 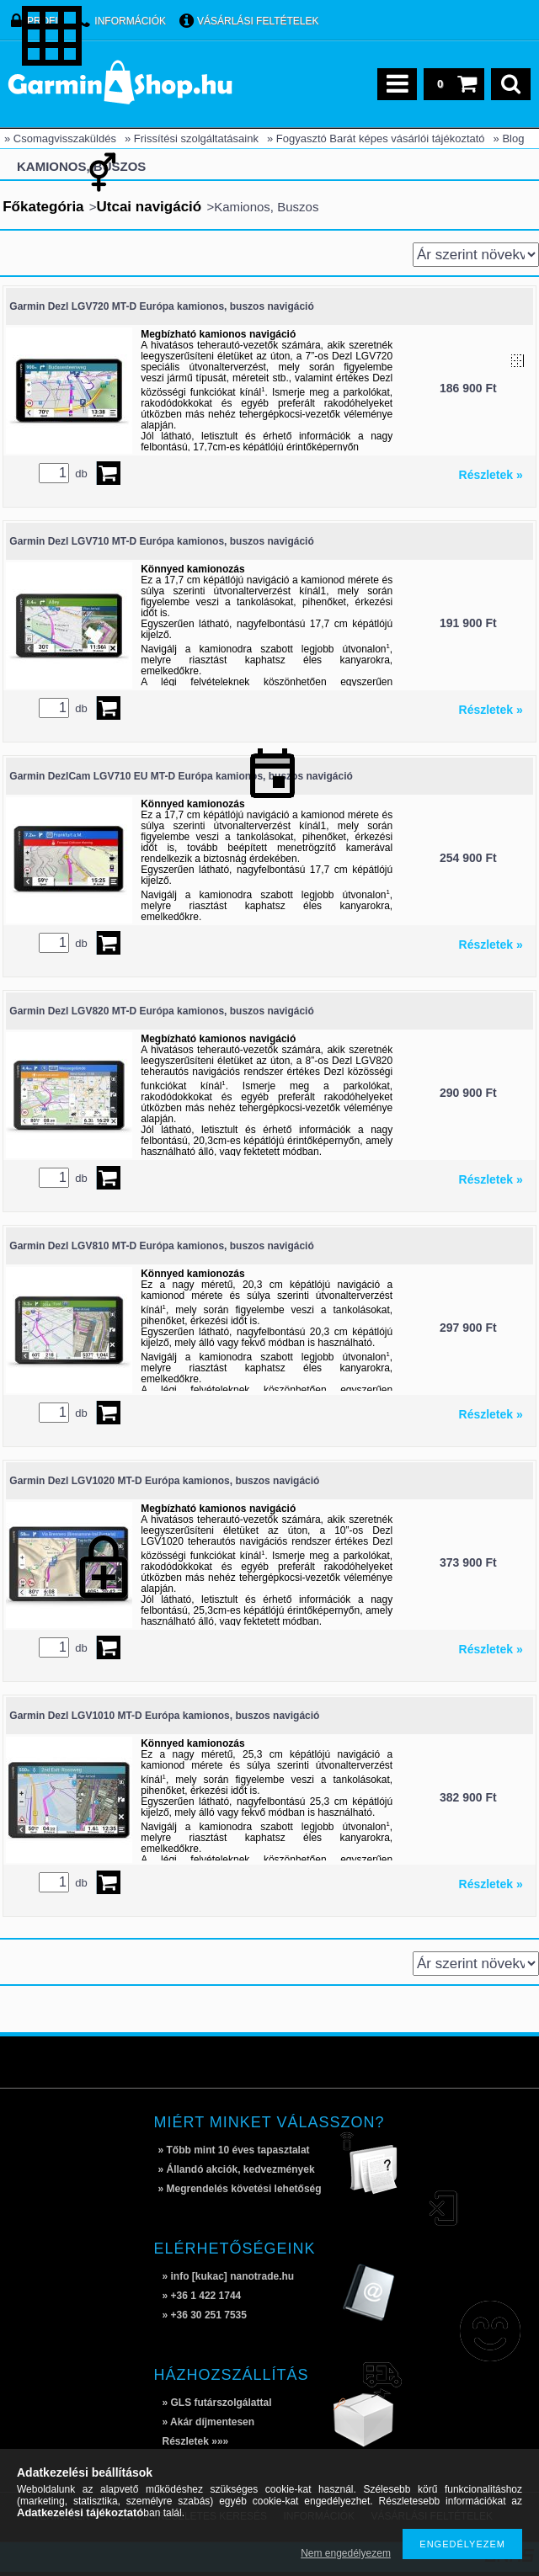 What do you see at coordinates (272, 775) in the screenshot?
I see `add an event to your calendar` at bounding box center [272, 775].